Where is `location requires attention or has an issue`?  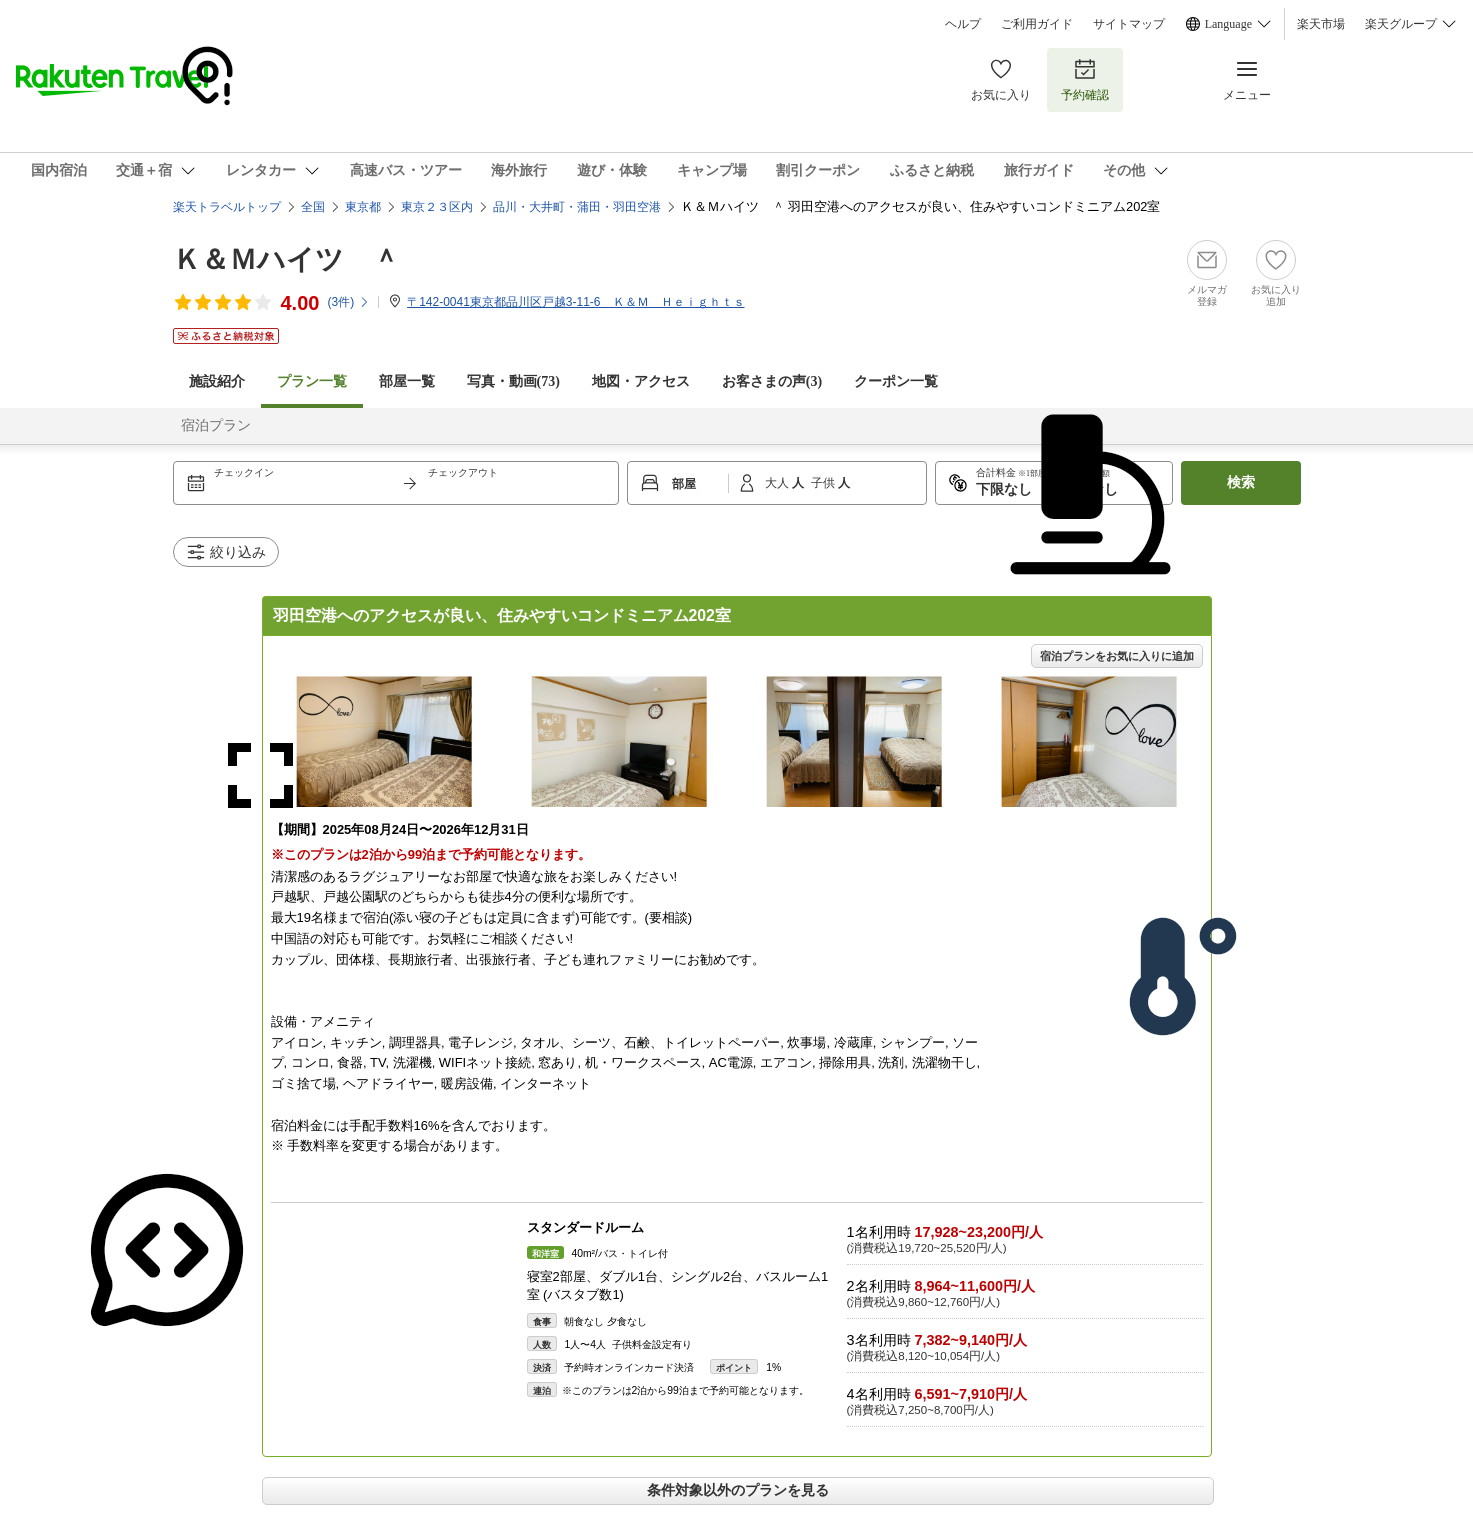
location requires attention or has an issue is located at coordinates (207, 74).